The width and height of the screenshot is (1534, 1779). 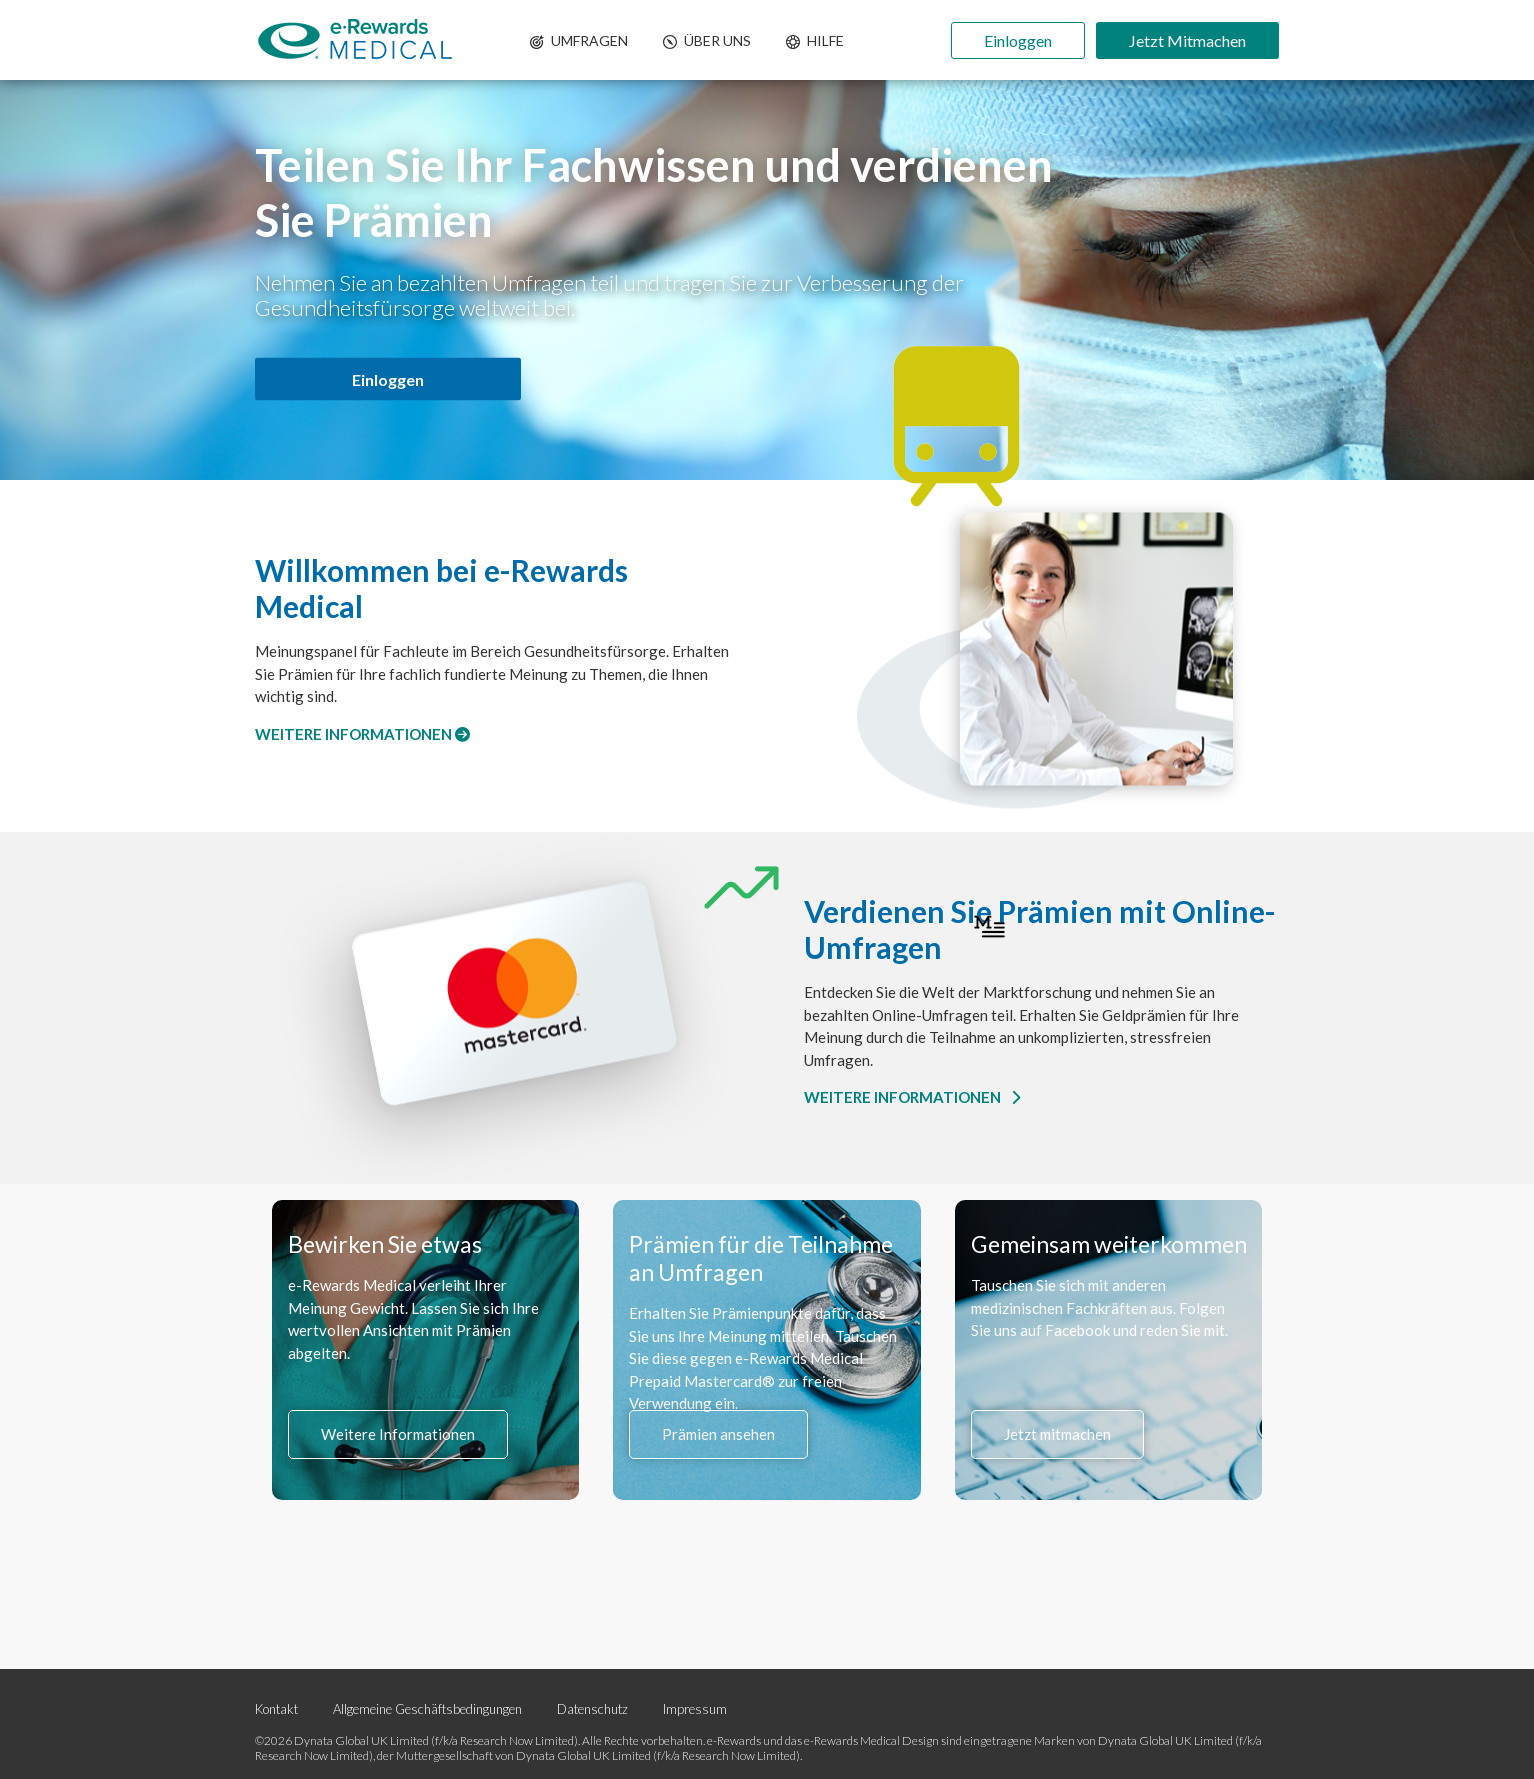 I want to click on open article on Medium, so click(x=989, y=926).